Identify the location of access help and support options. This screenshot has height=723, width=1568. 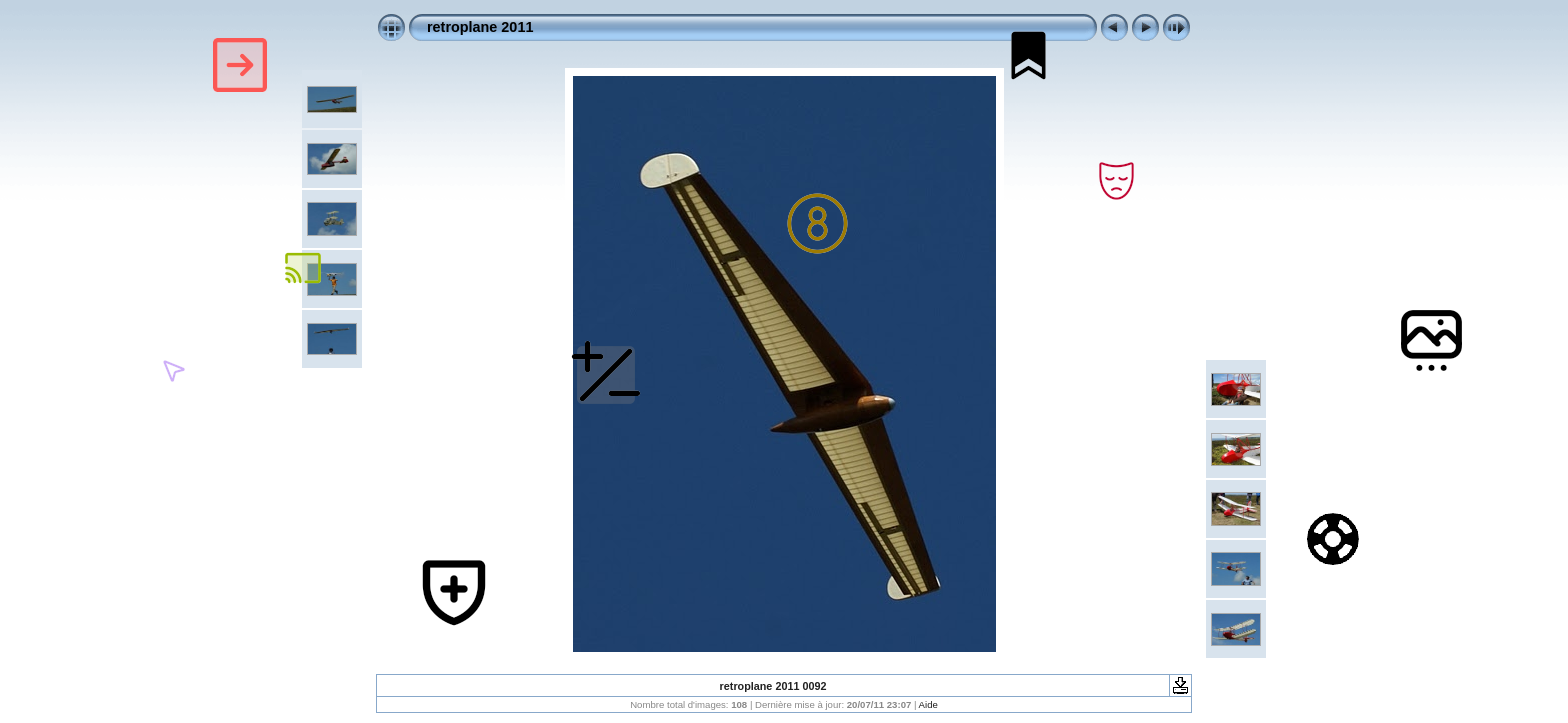
(1333, 539).